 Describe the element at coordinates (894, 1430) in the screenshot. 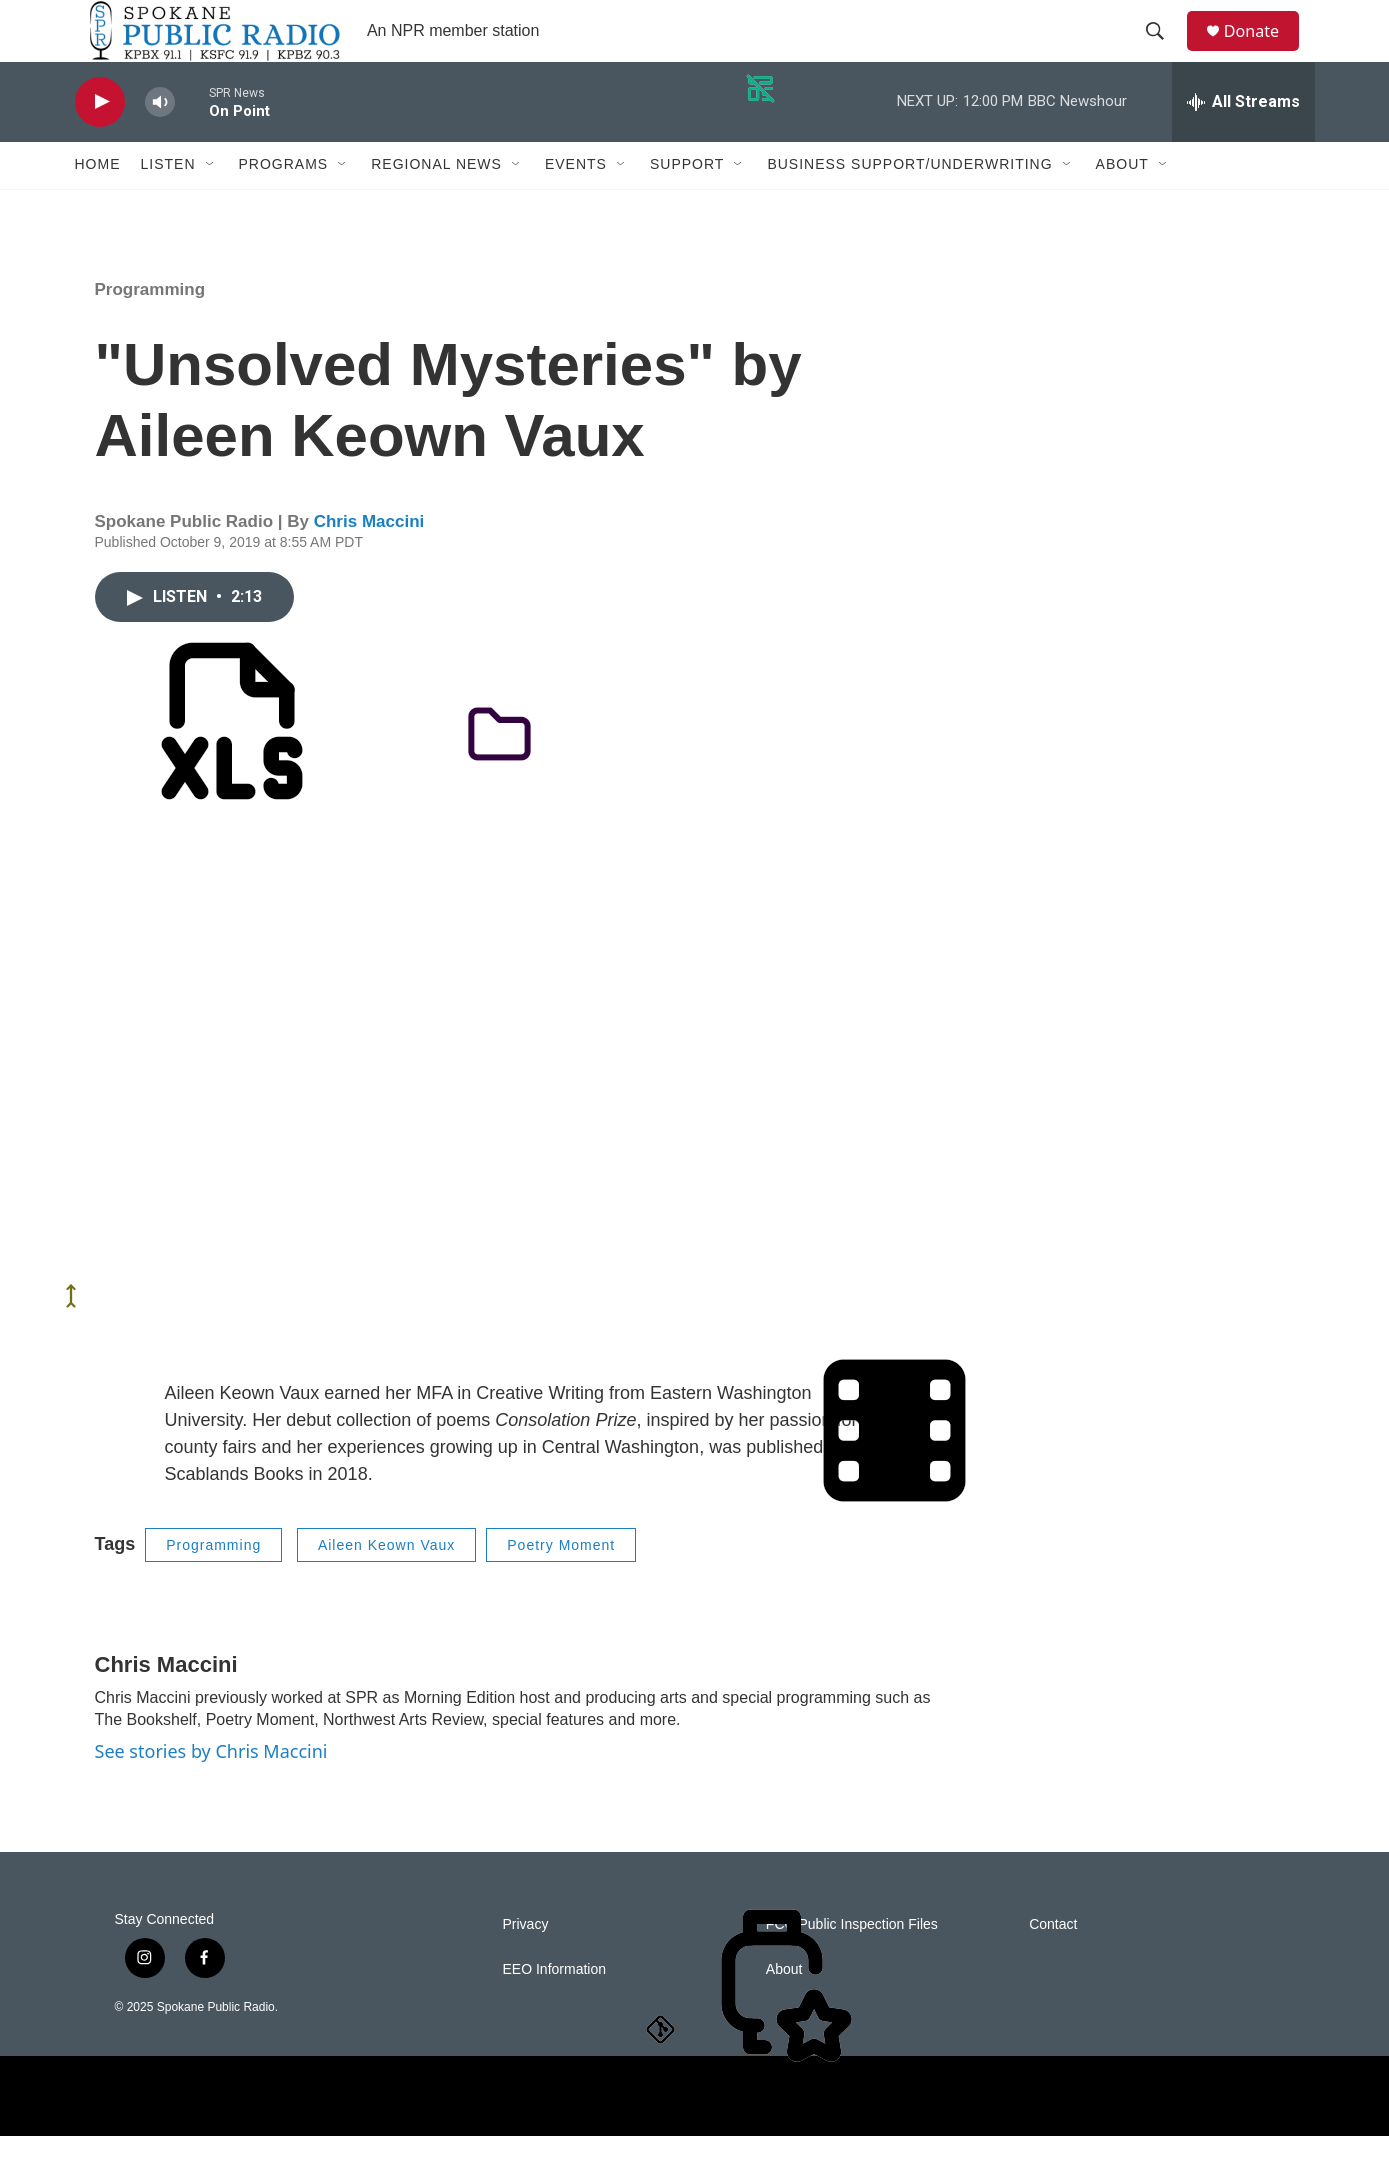

I see `access video or movie content` at that location.